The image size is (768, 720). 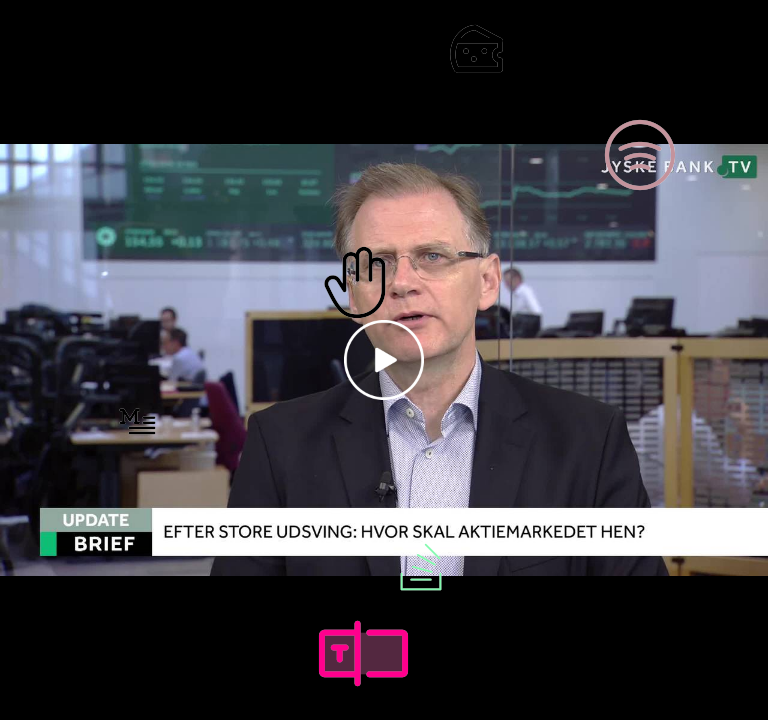 I want to click on insert a text input field, so click(x=363, y=653).